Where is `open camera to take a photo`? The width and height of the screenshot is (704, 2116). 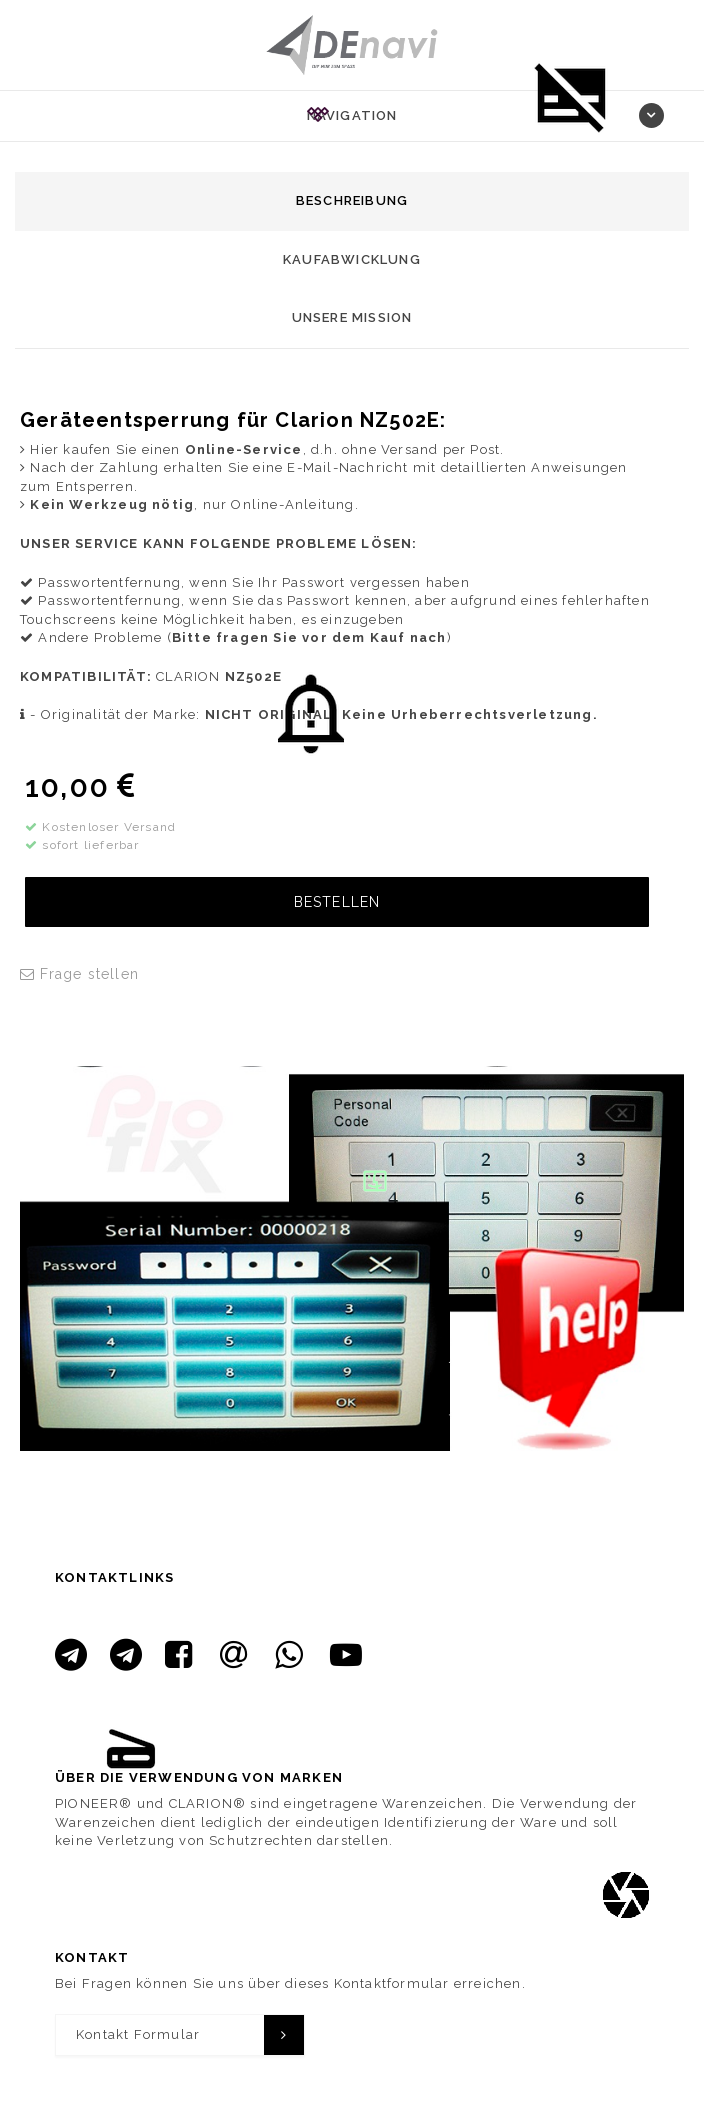 open camera to take a photo is located at coordinates (626, 1895).